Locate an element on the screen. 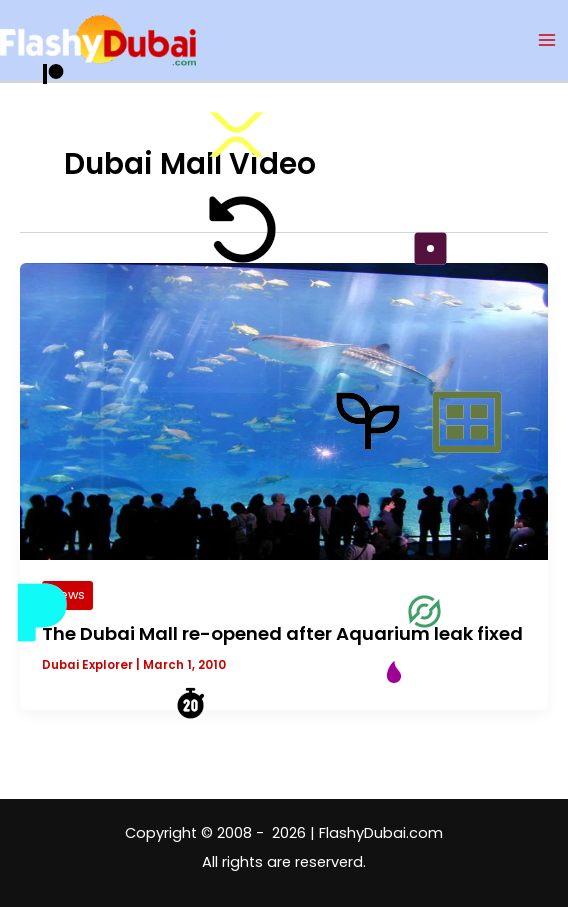 The width and height of the screenshot is (568, 907). switch to gallery view is located at coordinates (467, 422).